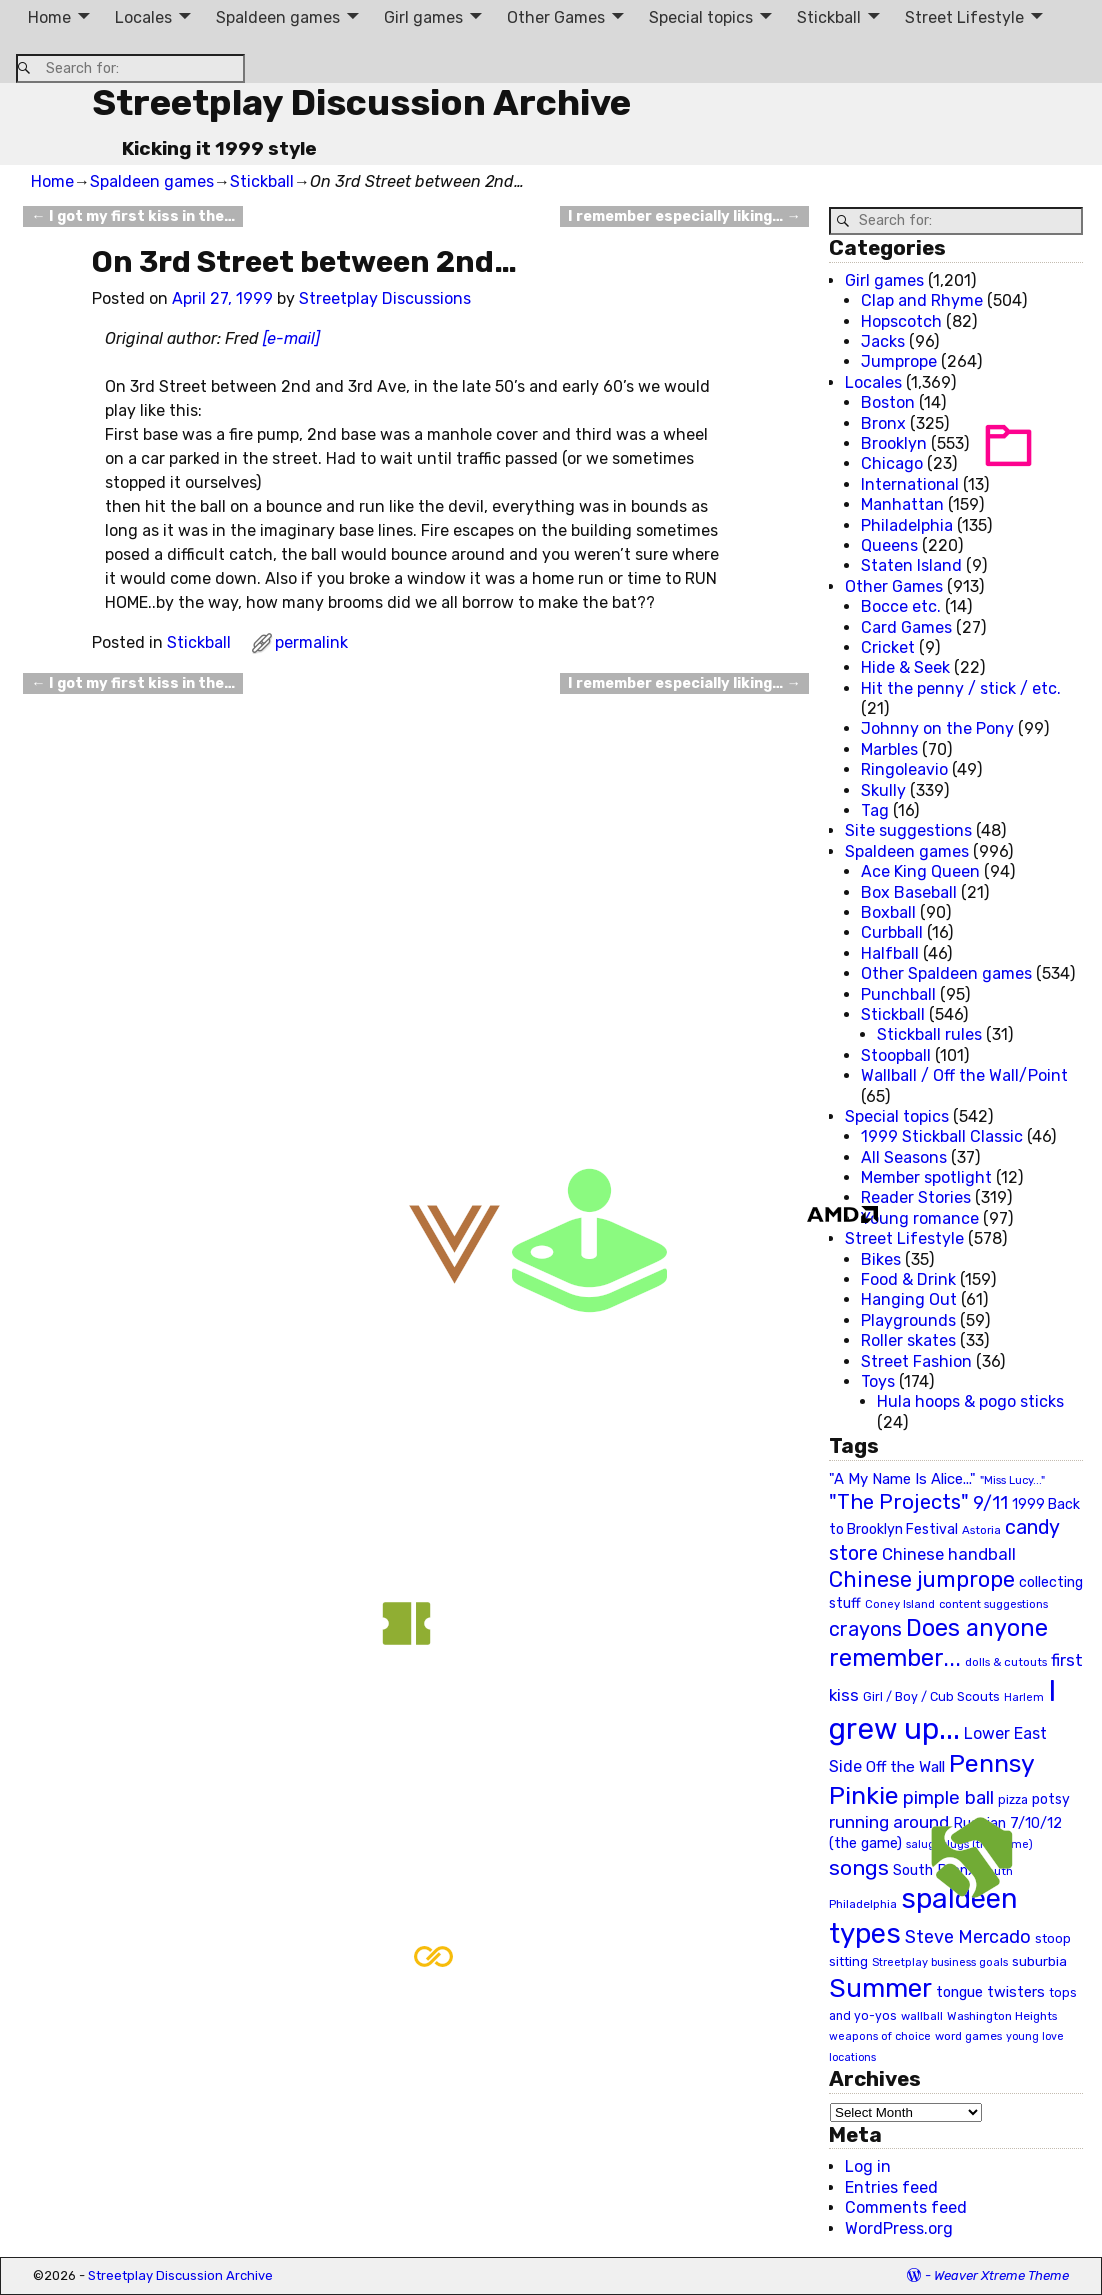 The image size is (1102, 2295). I want to click on vue.js framework logo, so click(454, 1242).